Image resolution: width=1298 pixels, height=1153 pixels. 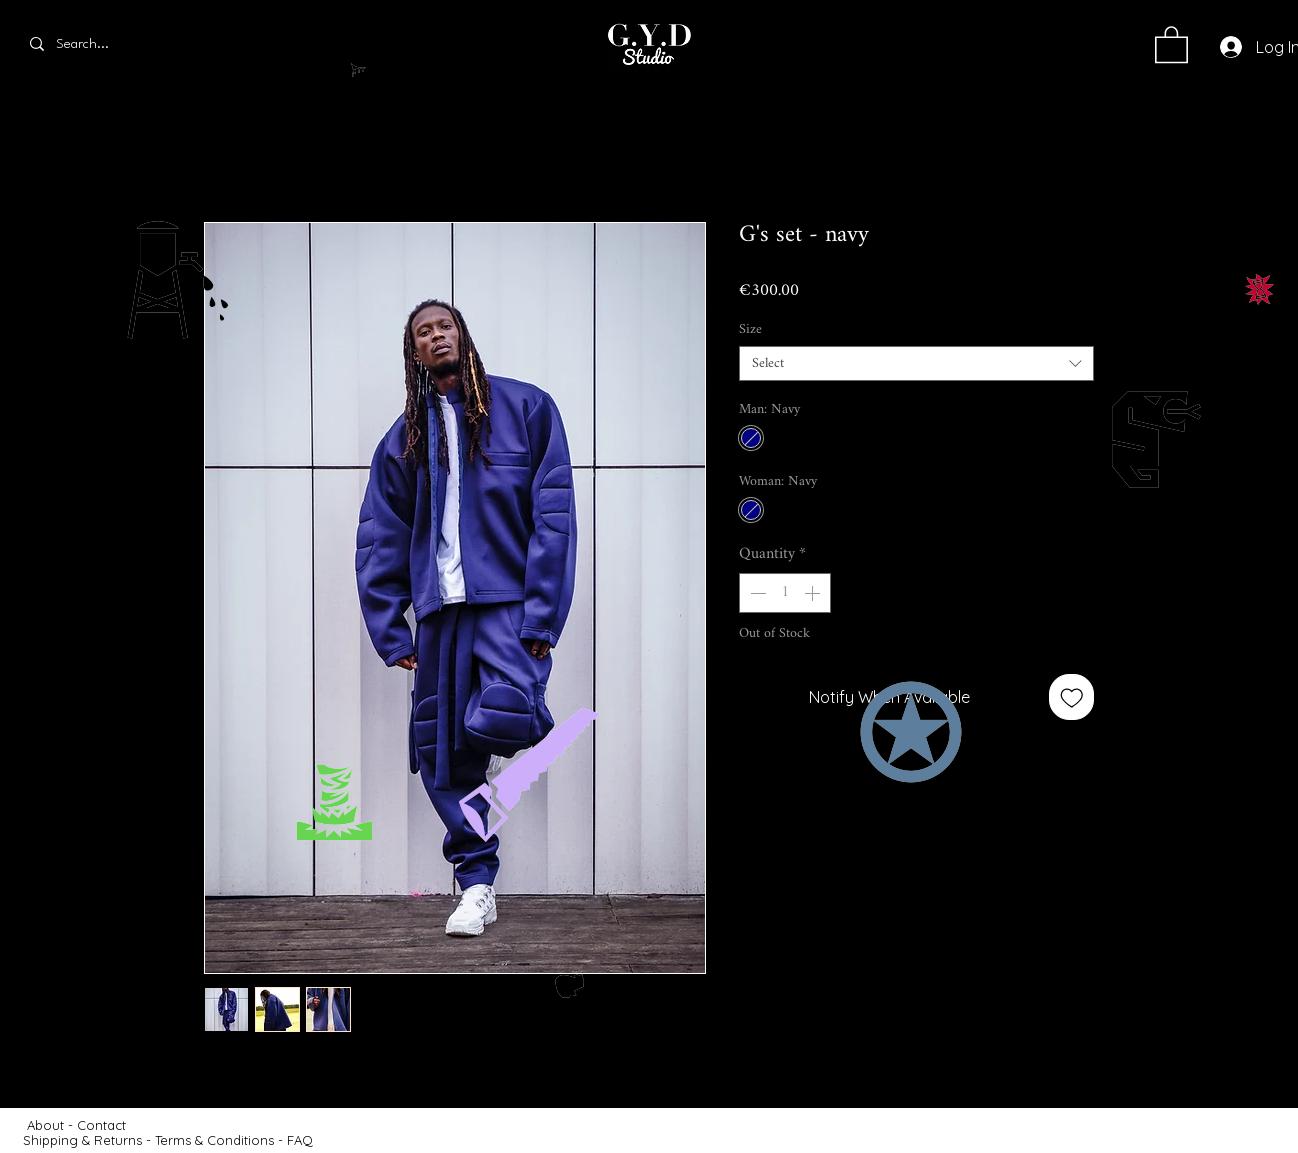 I want to click on view water storage levels, so click(x=181, y=278).